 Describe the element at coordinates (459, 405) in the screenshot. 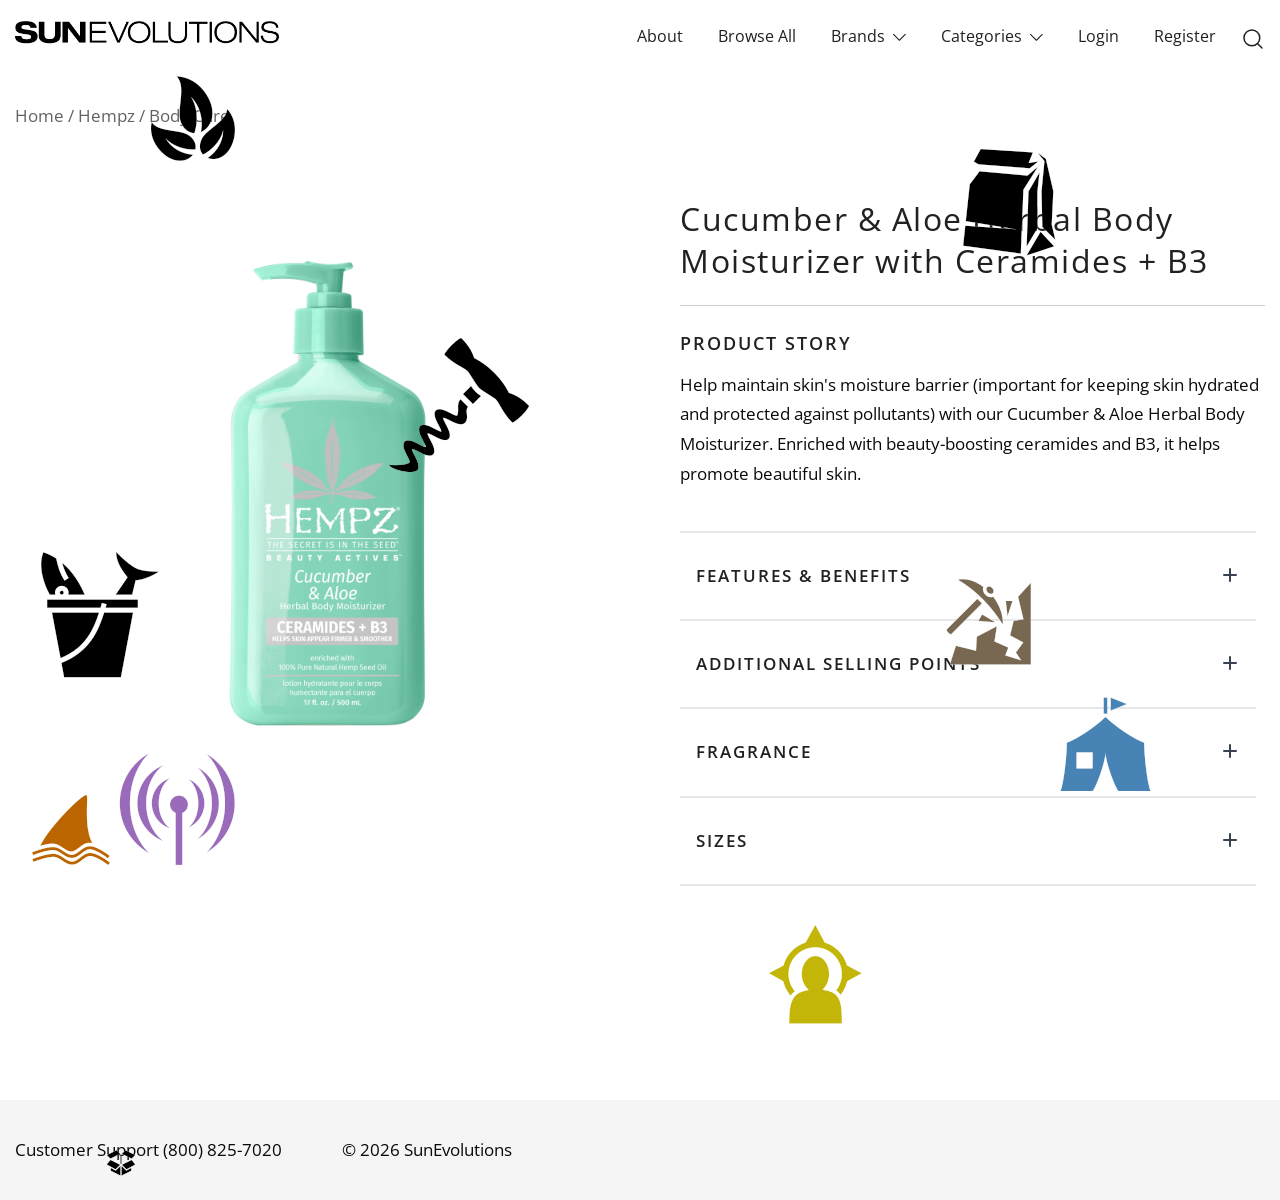

I see `wine or beverage tool in a kitchen app` at that location.